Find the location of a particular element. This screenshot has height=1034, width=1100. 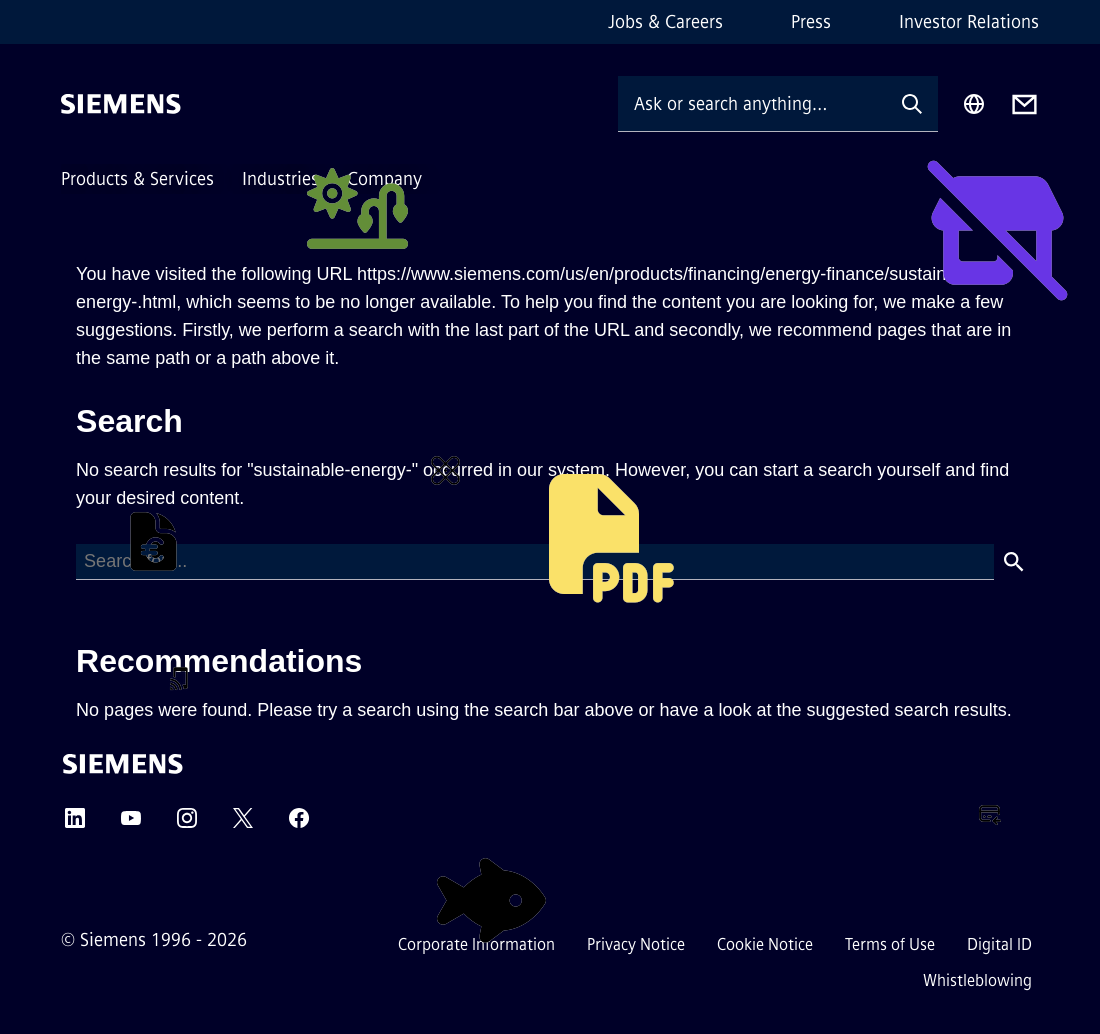

request a refund to your card is located at coordinates (989, 813).